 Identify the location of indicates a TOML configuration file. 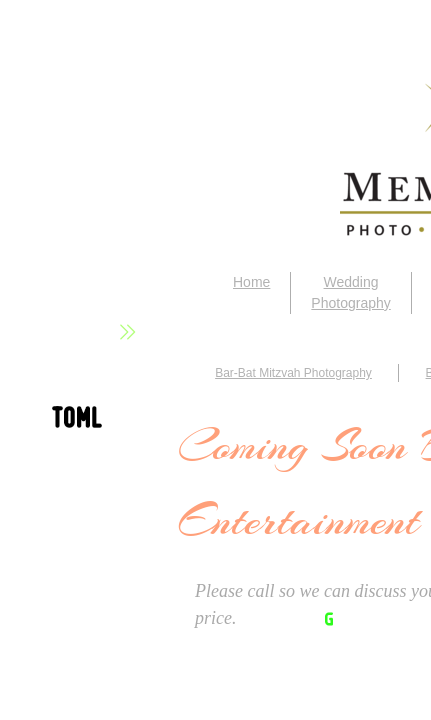
(77, 417).